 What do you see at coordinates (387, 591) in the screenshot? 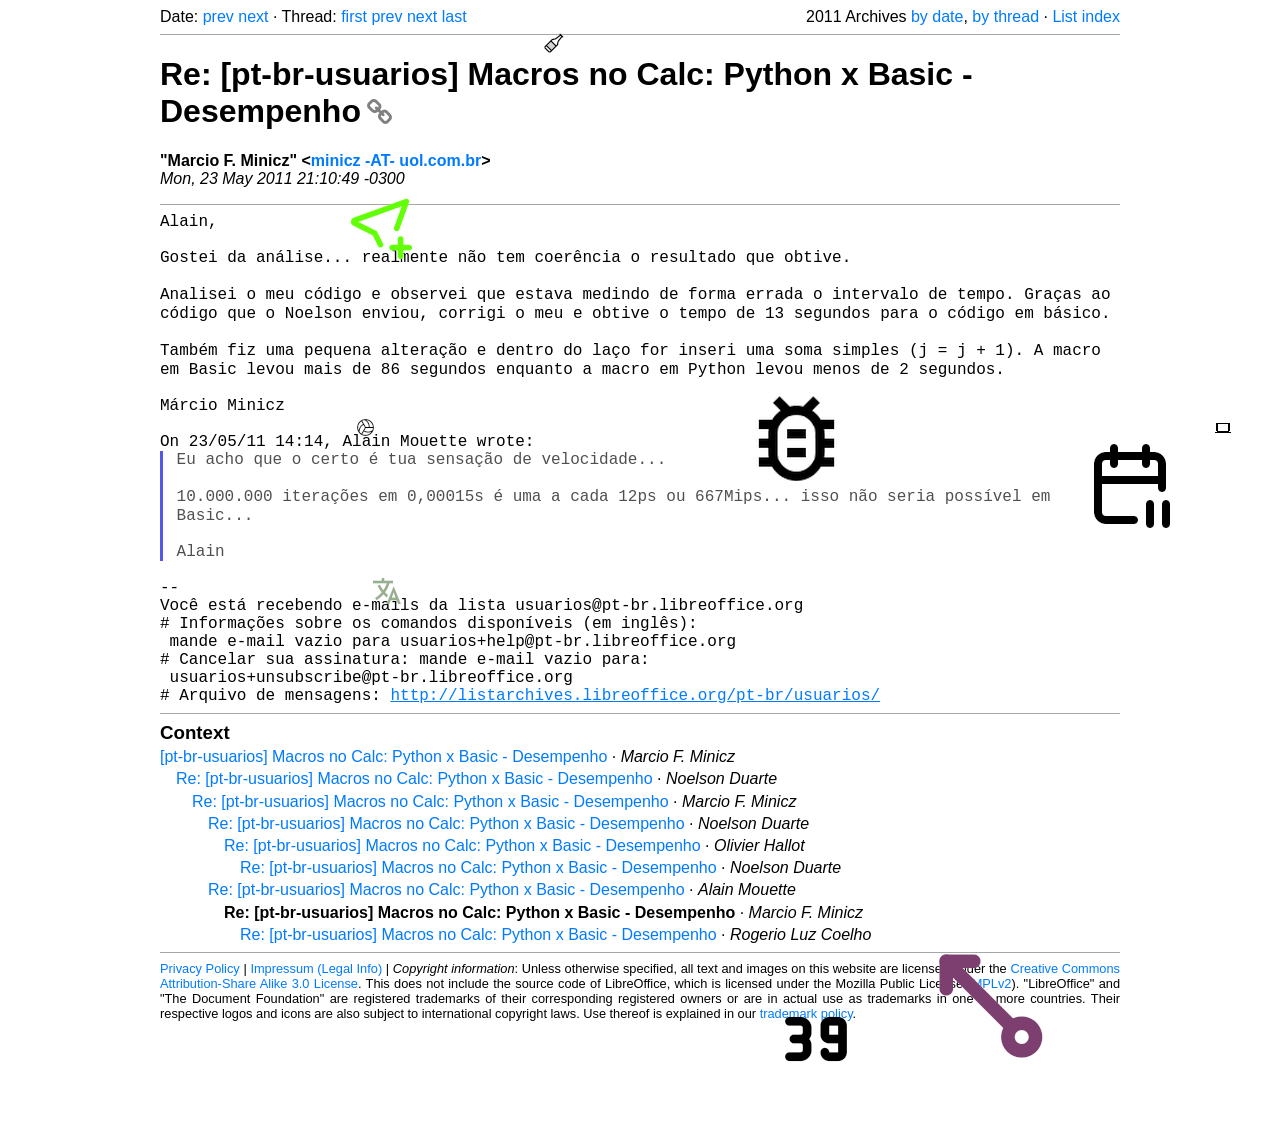
I see `change language settings` at bounding box center [387, 591].